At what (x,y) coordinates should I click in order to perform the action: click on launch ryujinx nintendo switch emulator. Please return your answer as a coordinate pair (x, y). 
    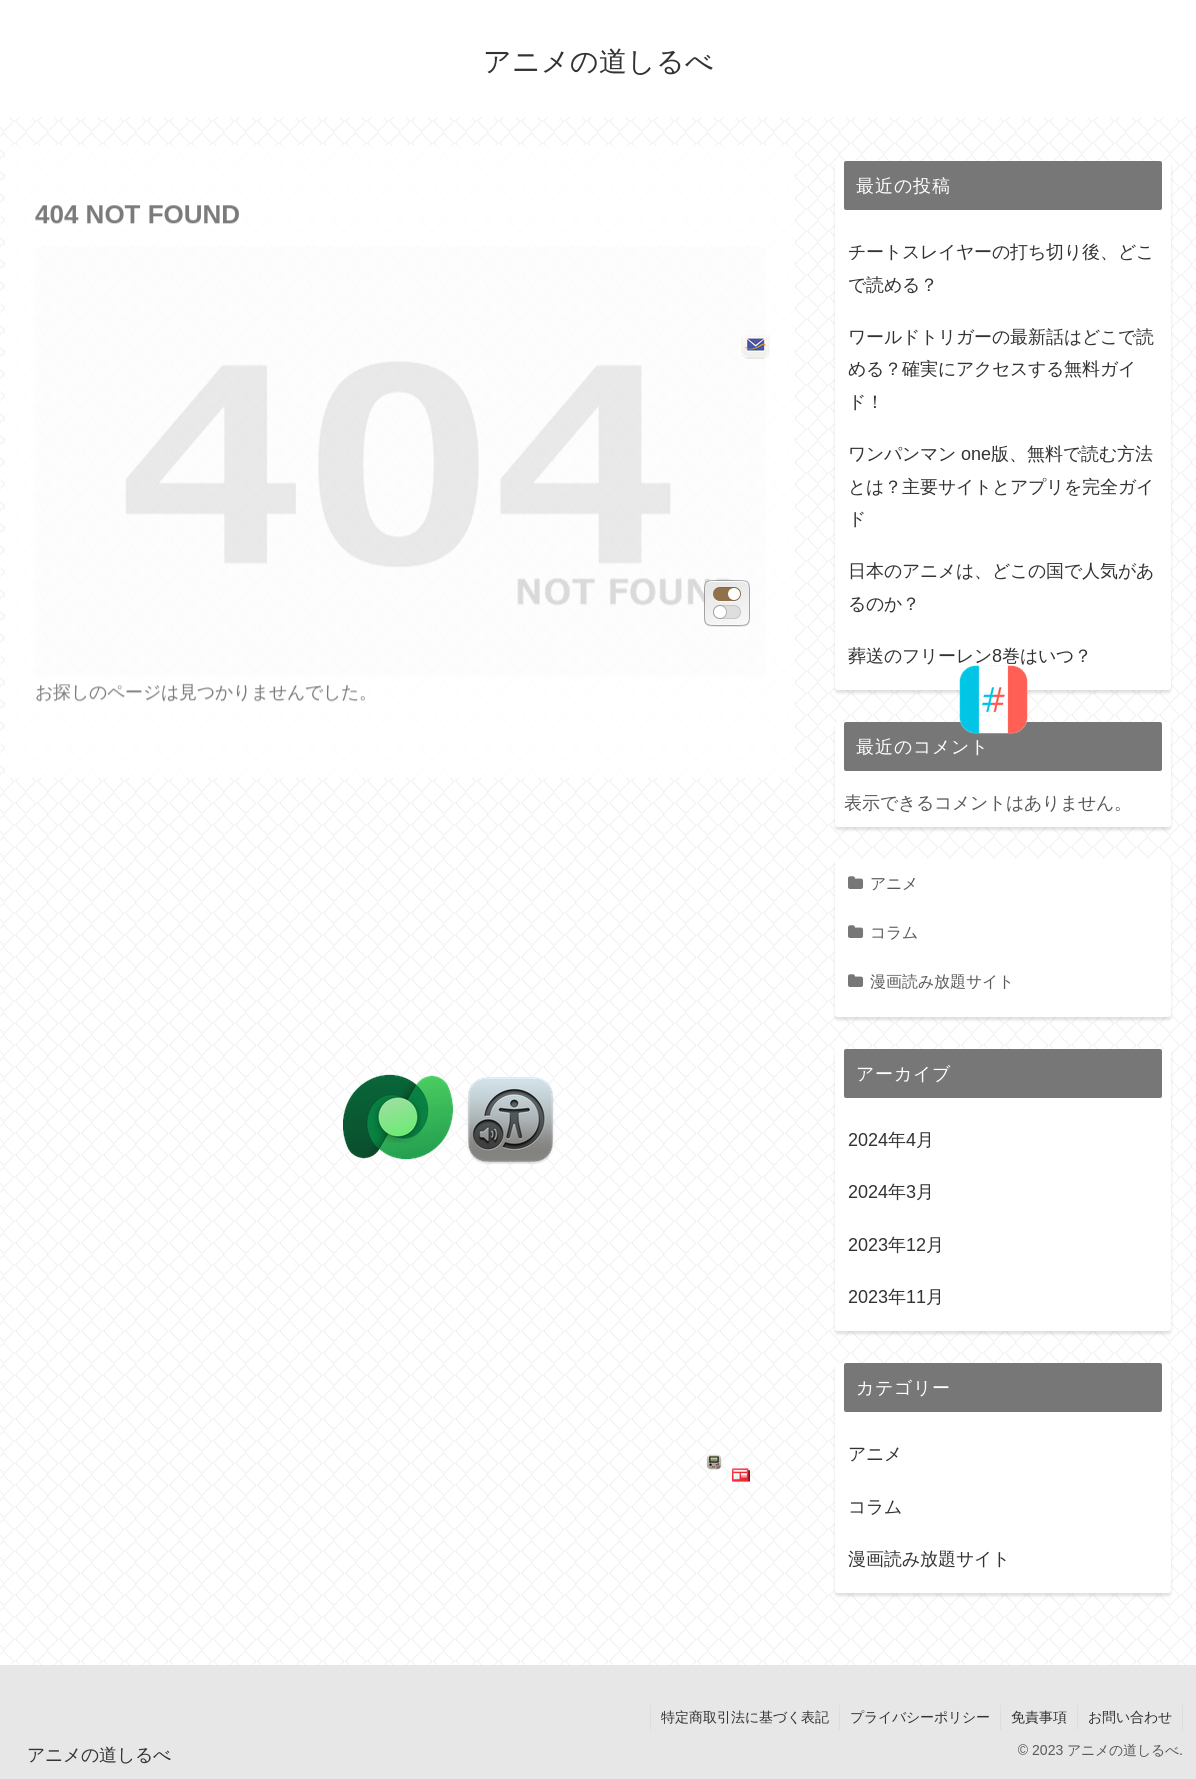
    Looking at the image, I should click on (993, 699).